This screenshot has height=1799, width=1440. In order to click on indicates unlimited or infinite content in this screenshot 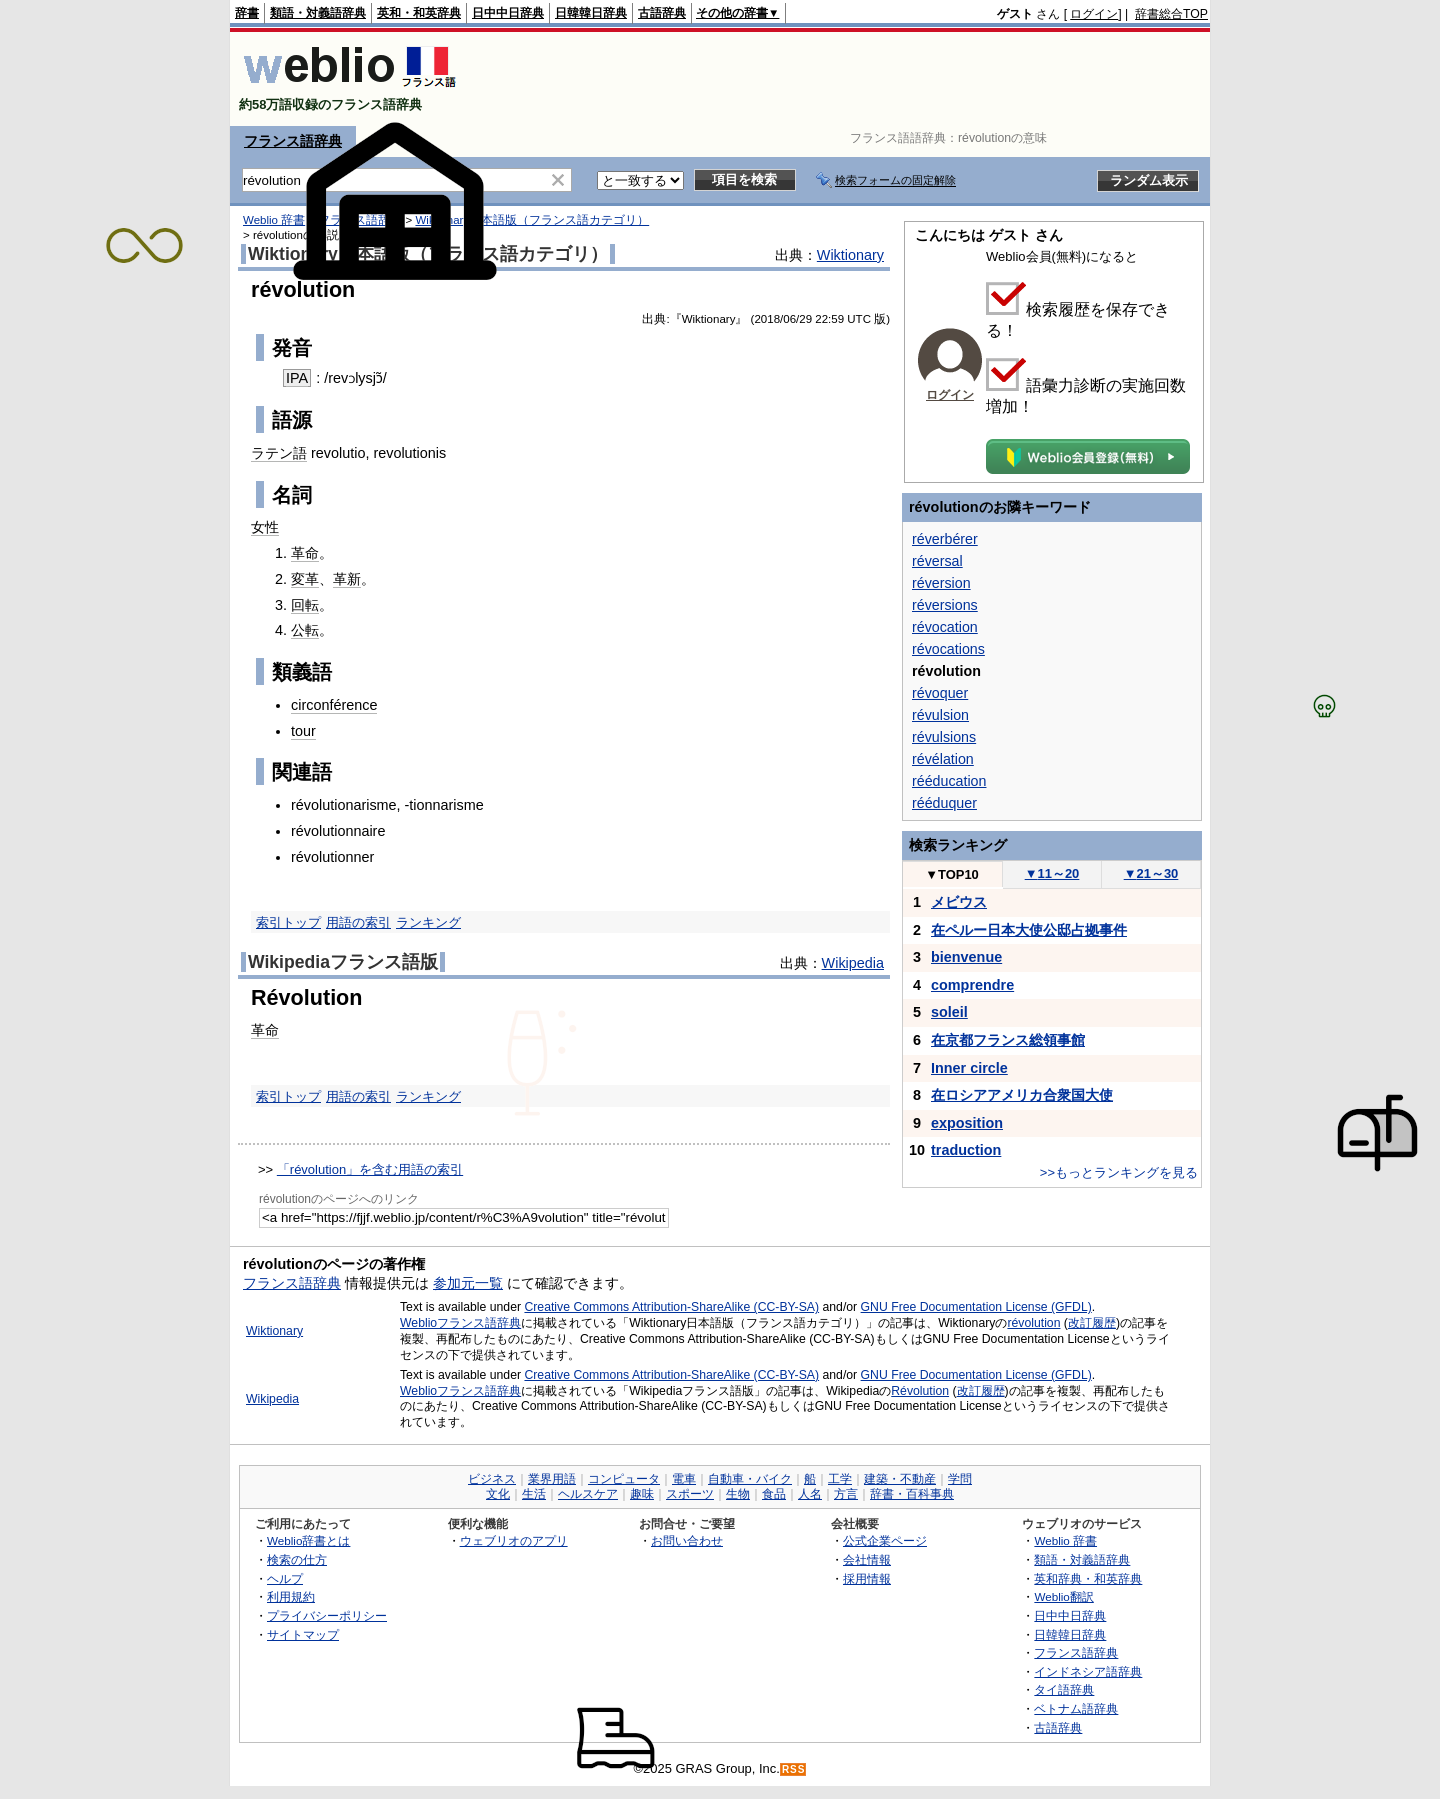, I will do `click(144, 245)`.